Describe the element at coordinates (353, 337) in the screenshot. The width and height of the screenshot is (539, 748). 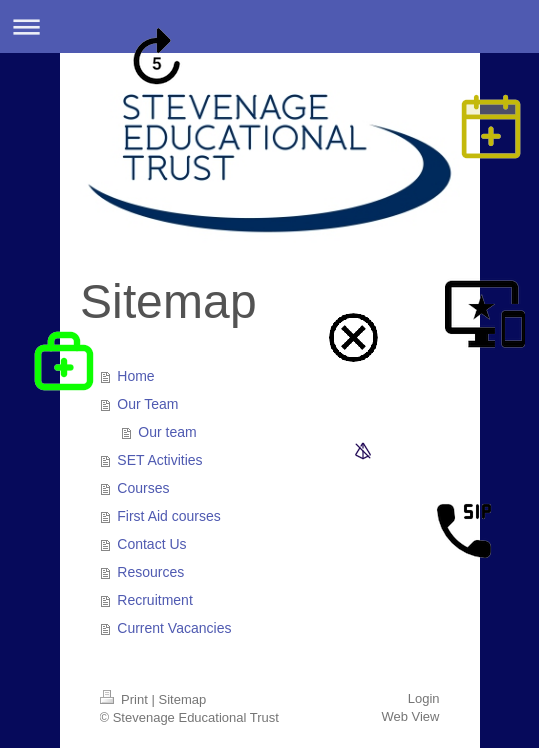
I see `cancel or close the current action` at that location.